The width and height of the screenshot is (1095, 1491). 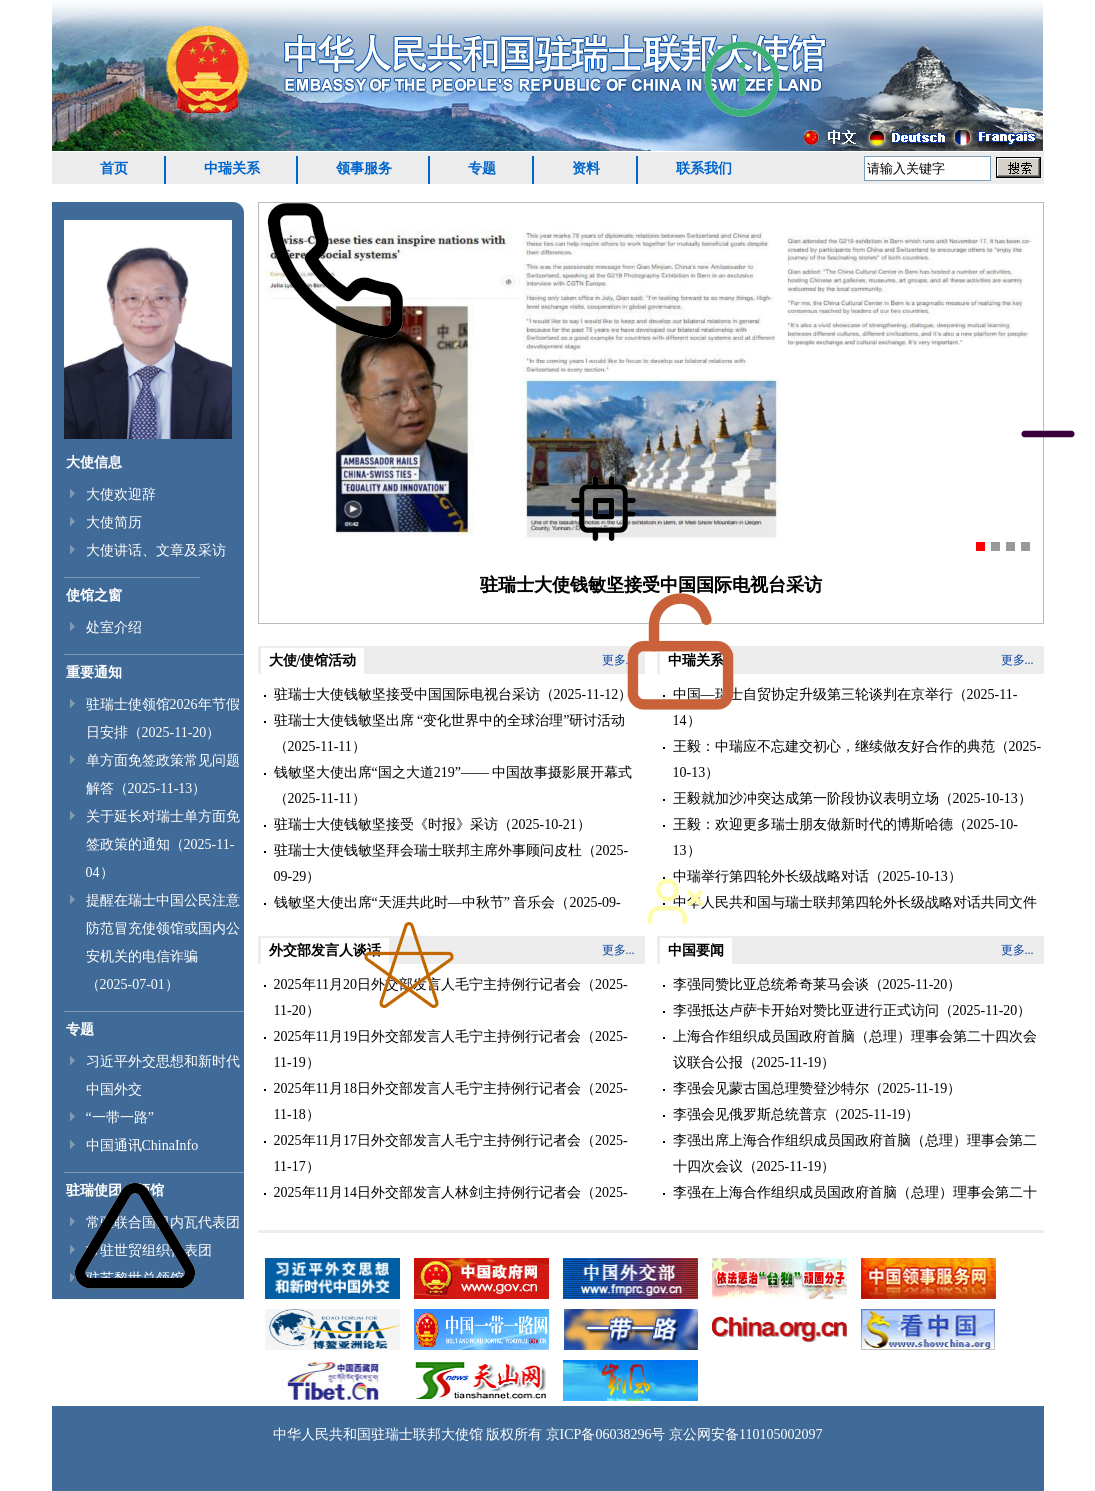 I want to click on view processor or system performance, so click(x=603, y=508).